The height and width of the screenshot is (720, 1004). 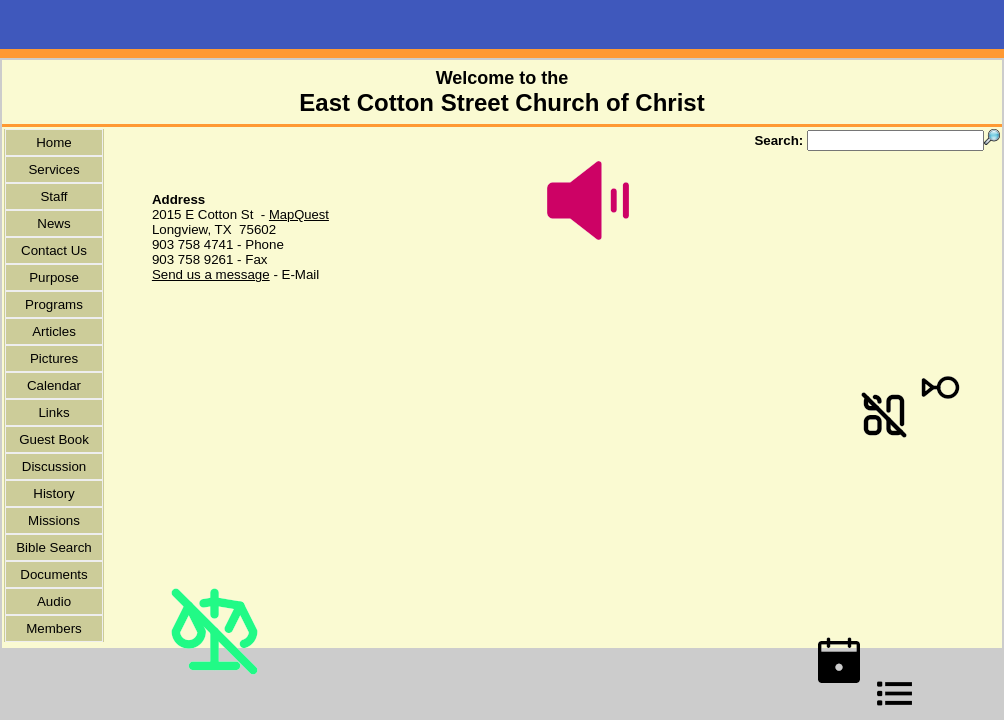 I want to click on disable weight or measurement tracking, so click(x=214, y=631).